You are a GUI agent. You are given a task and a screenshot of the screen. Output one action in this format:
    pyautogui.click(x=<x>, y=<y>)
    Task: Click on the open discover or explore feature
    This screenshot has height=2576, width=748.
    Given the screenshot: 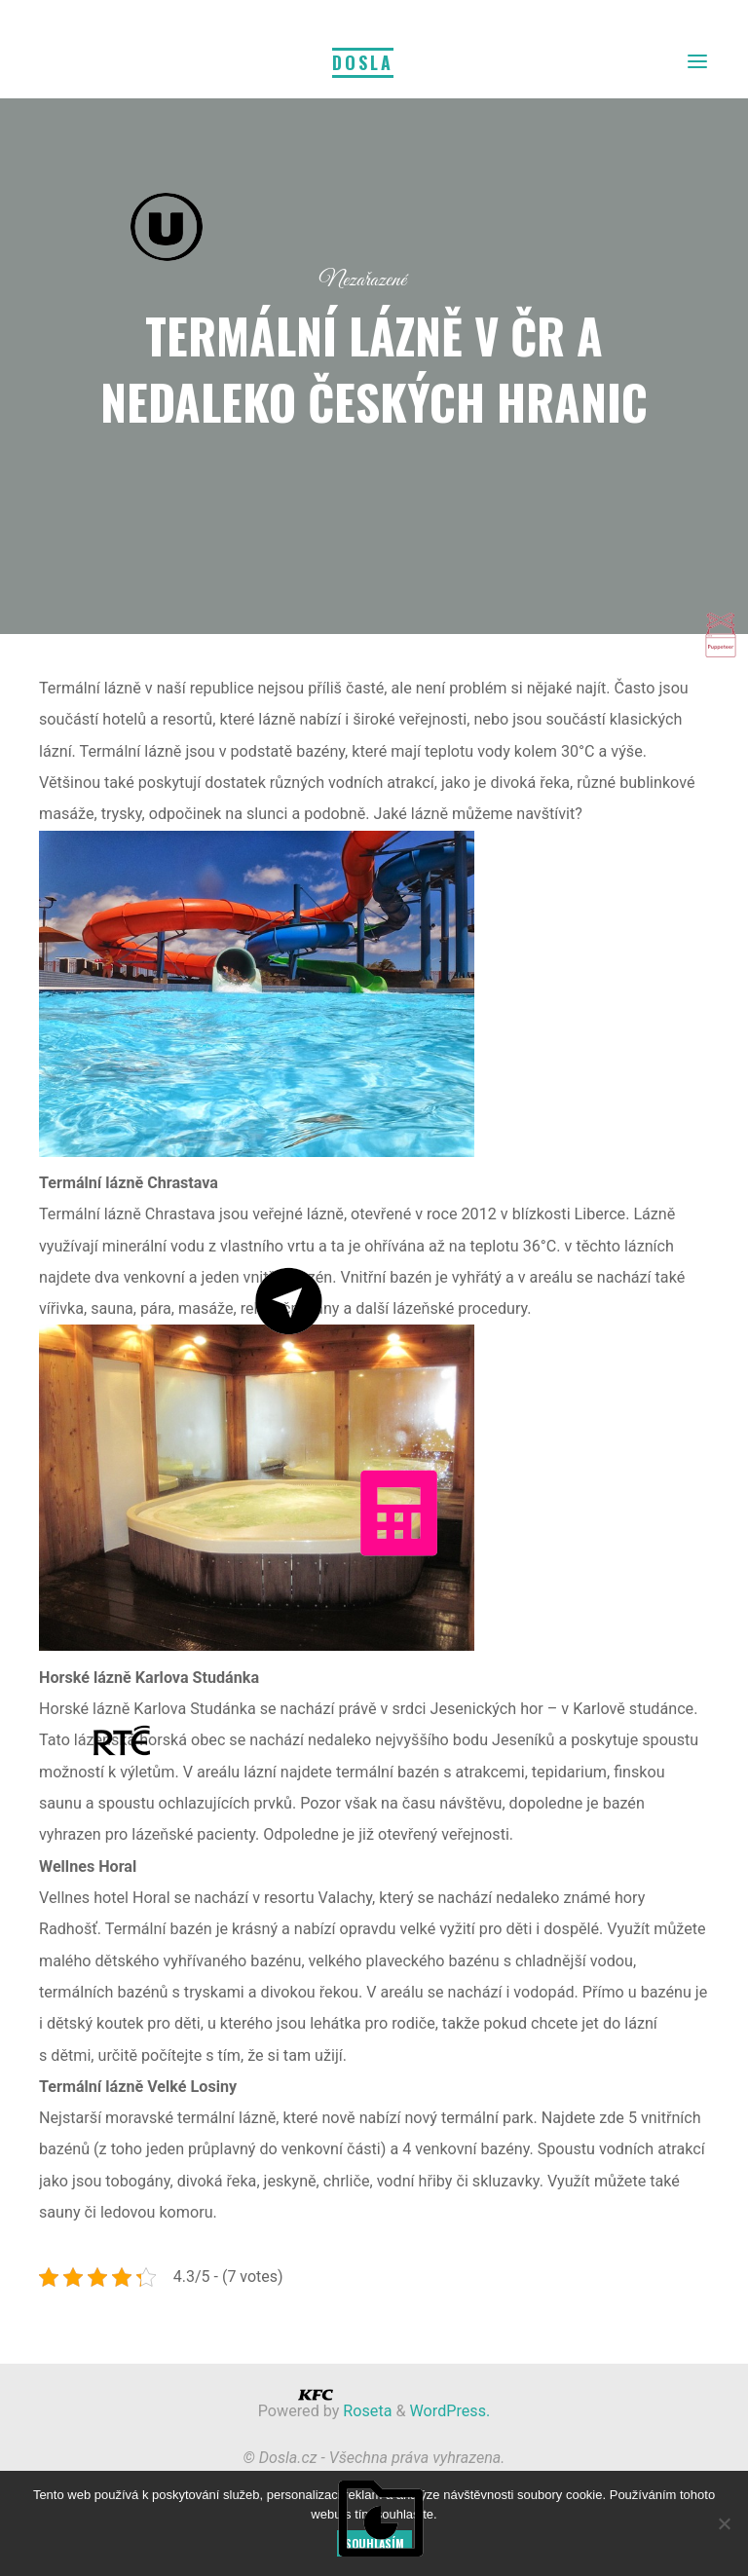 What is the action you would take?
    pyautogui.click(x=285, y=1301)
    